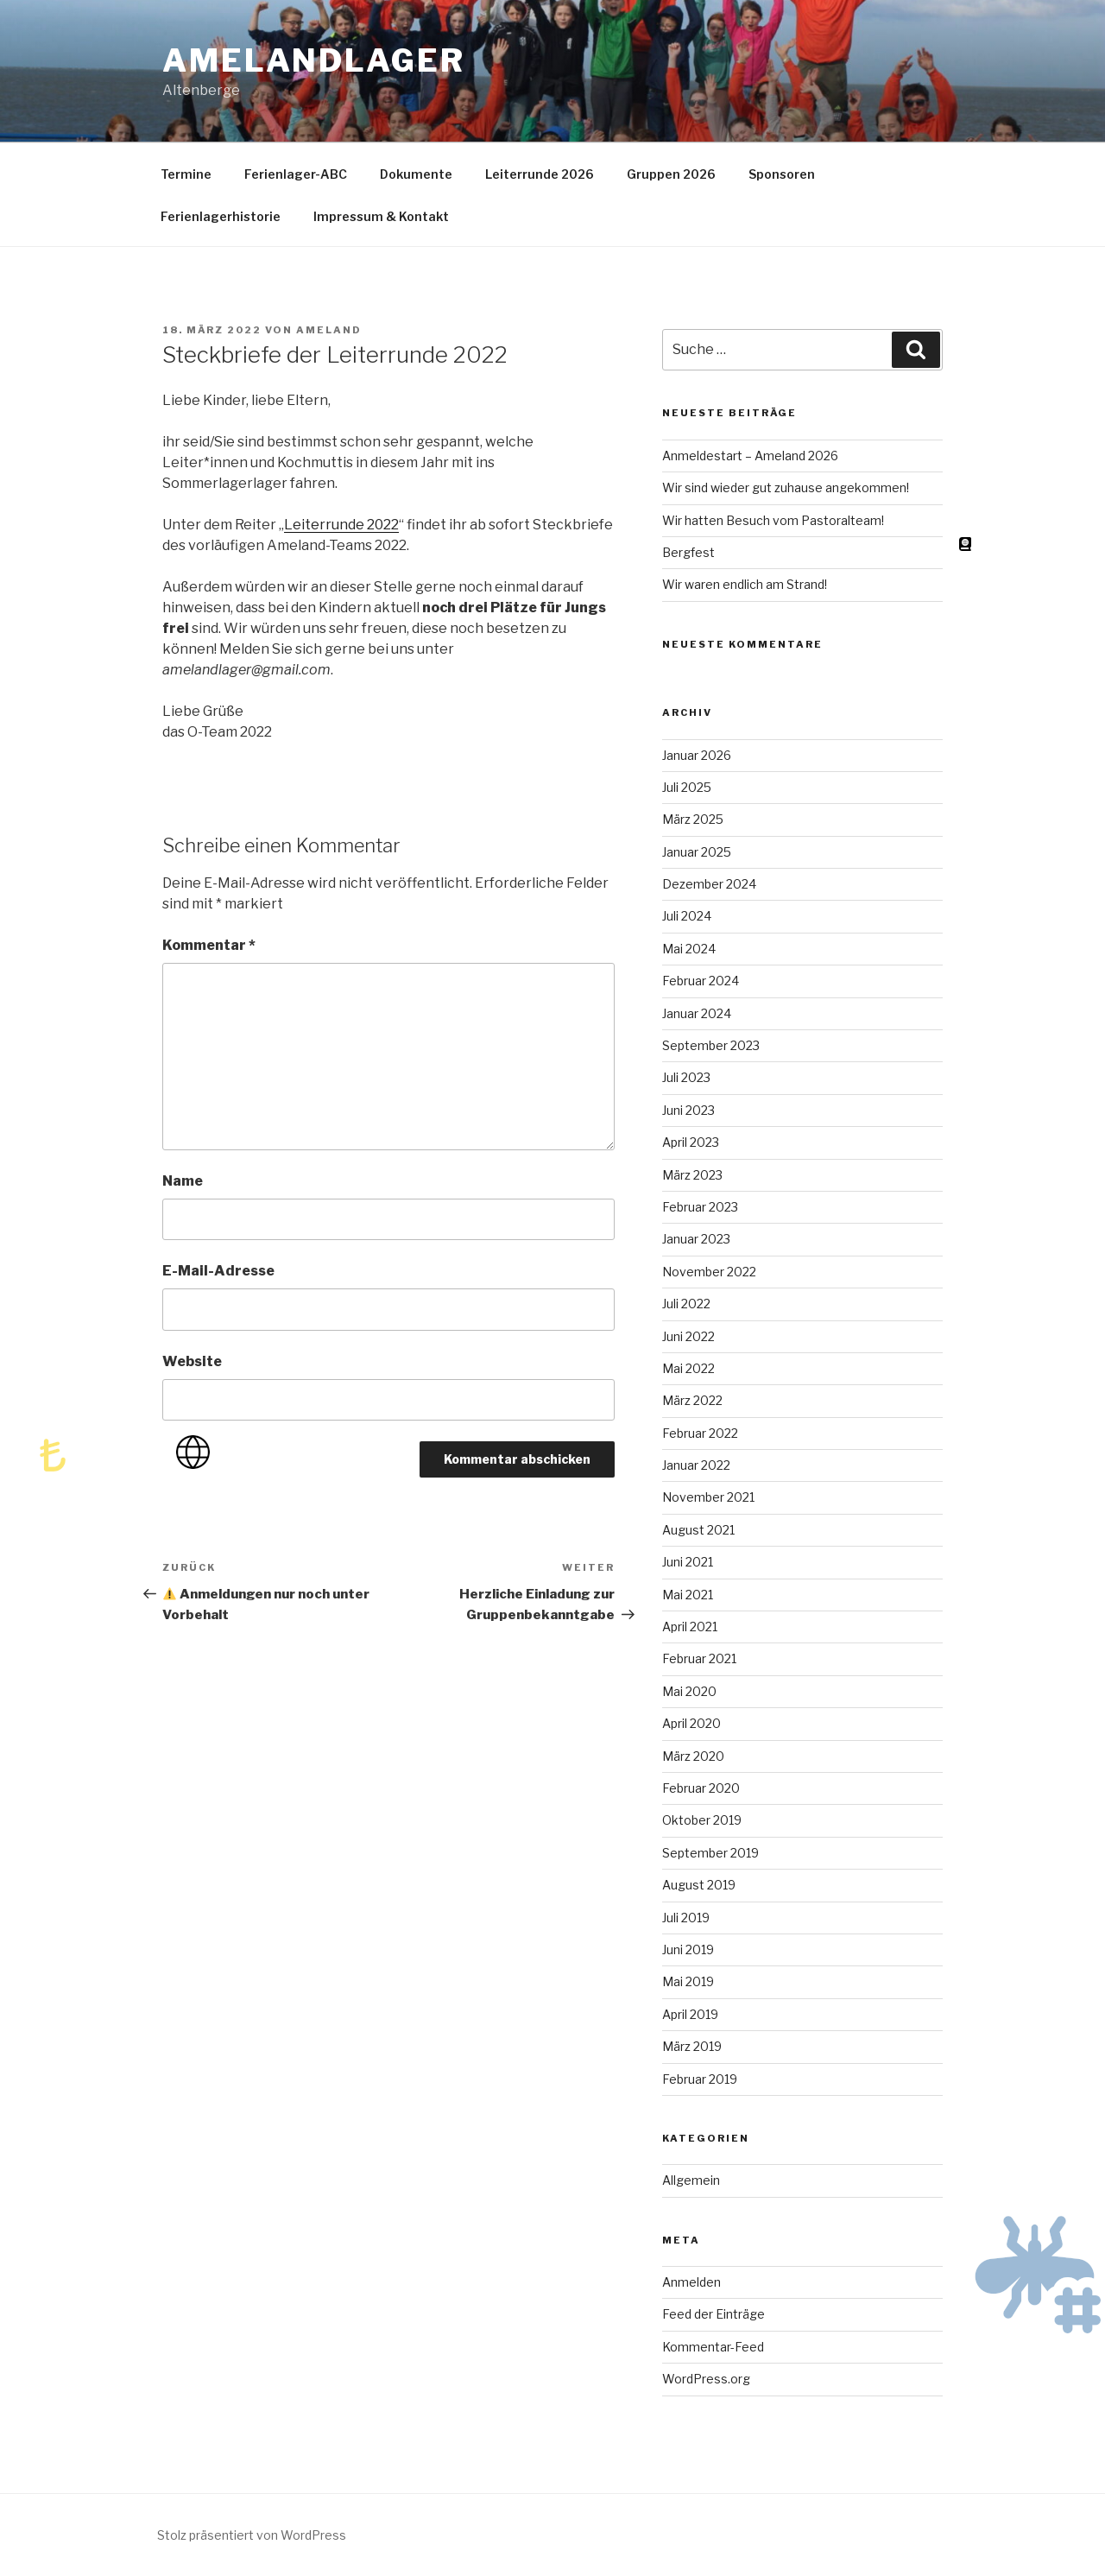 The image size is (1105, 2576). What do you see at coordinates (51, 1455) in the screenshot?
I see `indicates price or payment in Turkish lira` at bounding box center [51, 1455].